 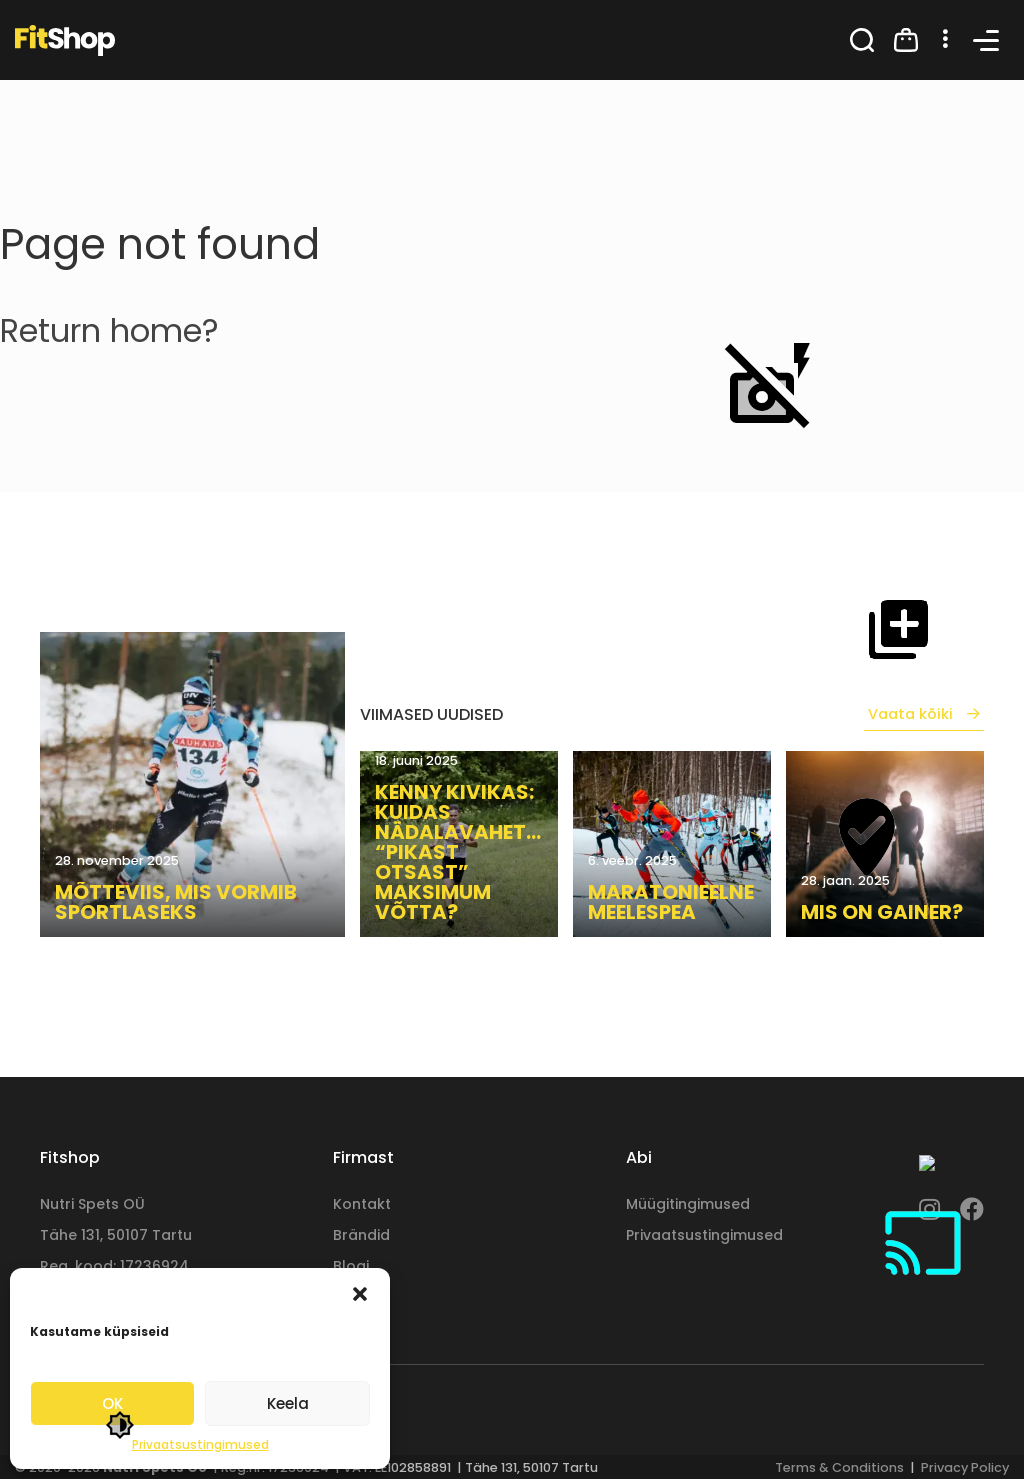 What do you see at coordinates (898, 629) in the screenshot?
I see `add to queue` at bounding box center [898, 629].